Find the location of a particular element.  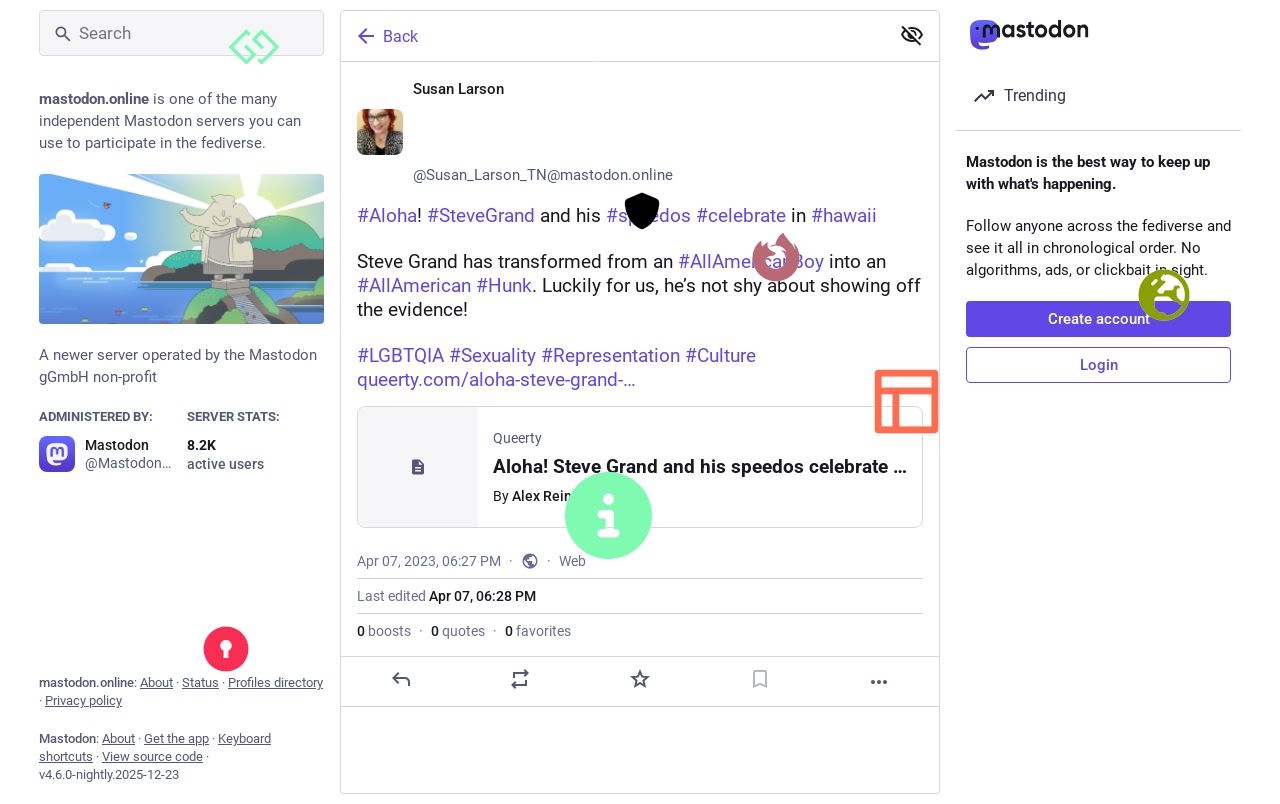

security or protection settings is located at coordinates (642, 211).